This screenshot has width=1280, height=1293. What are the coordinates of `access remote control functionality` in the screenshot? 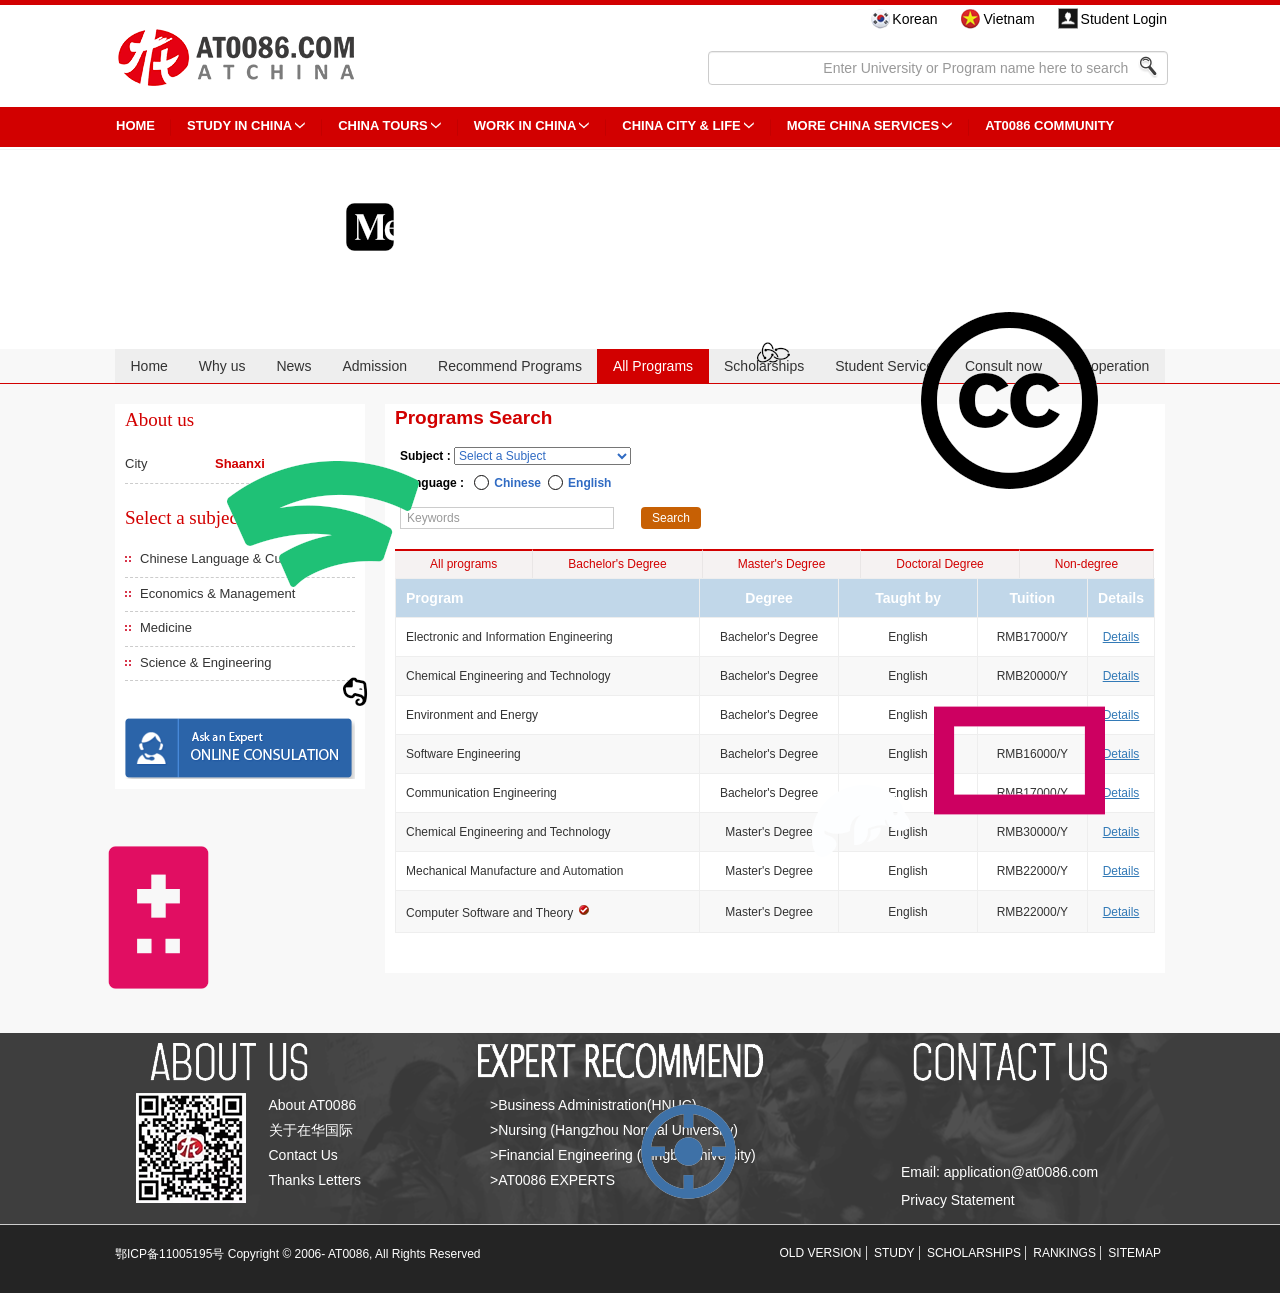 It's located at (158, 917).